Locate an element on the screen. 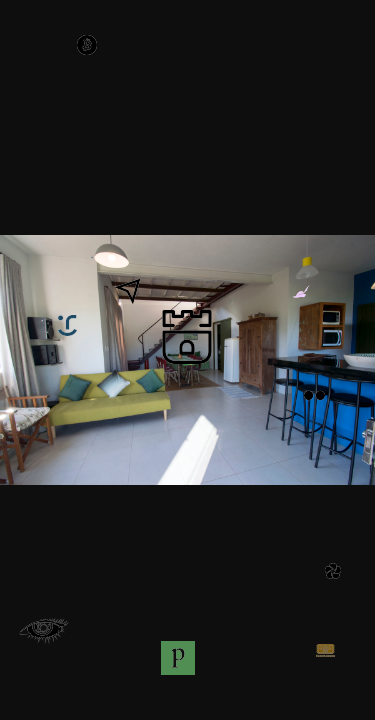  open Flickr app is located at coordinates (314, 395).